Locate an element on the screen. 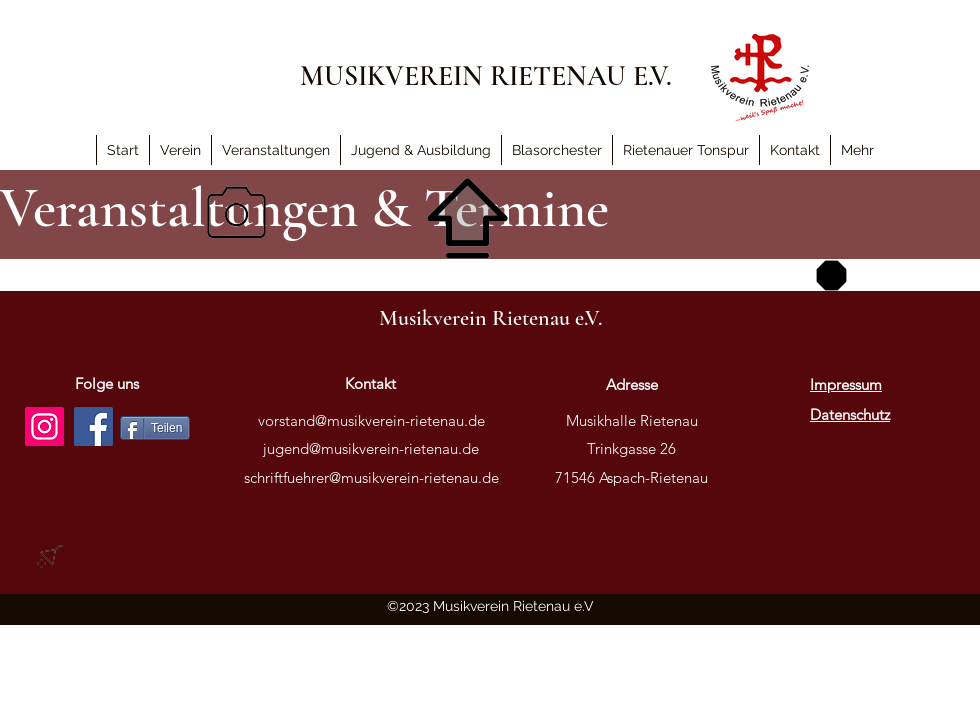  indicates a stop or warning state is located at coordinates (831, 275).